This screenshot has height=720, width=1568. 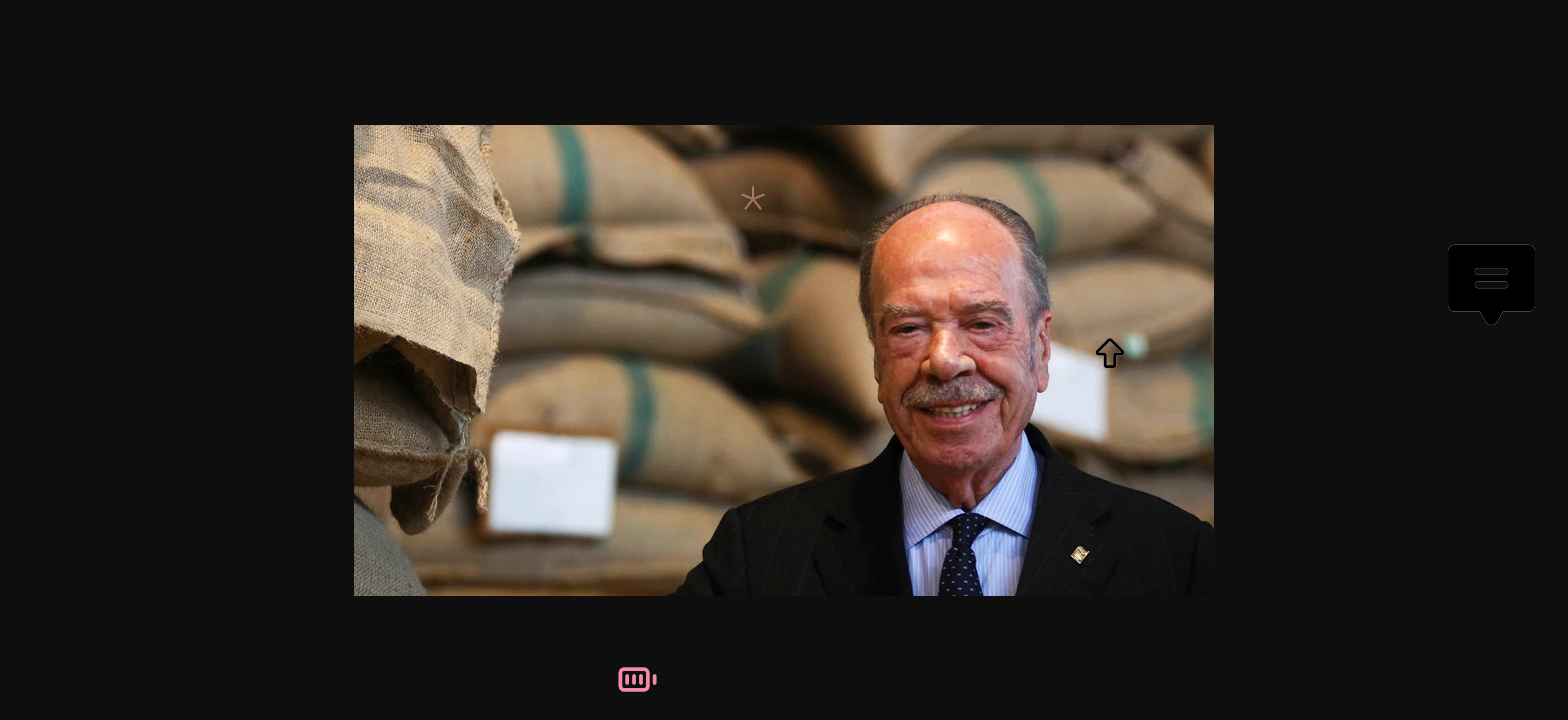 I want to click on indicates device battery is fully charged, so click(x=637, y=679).